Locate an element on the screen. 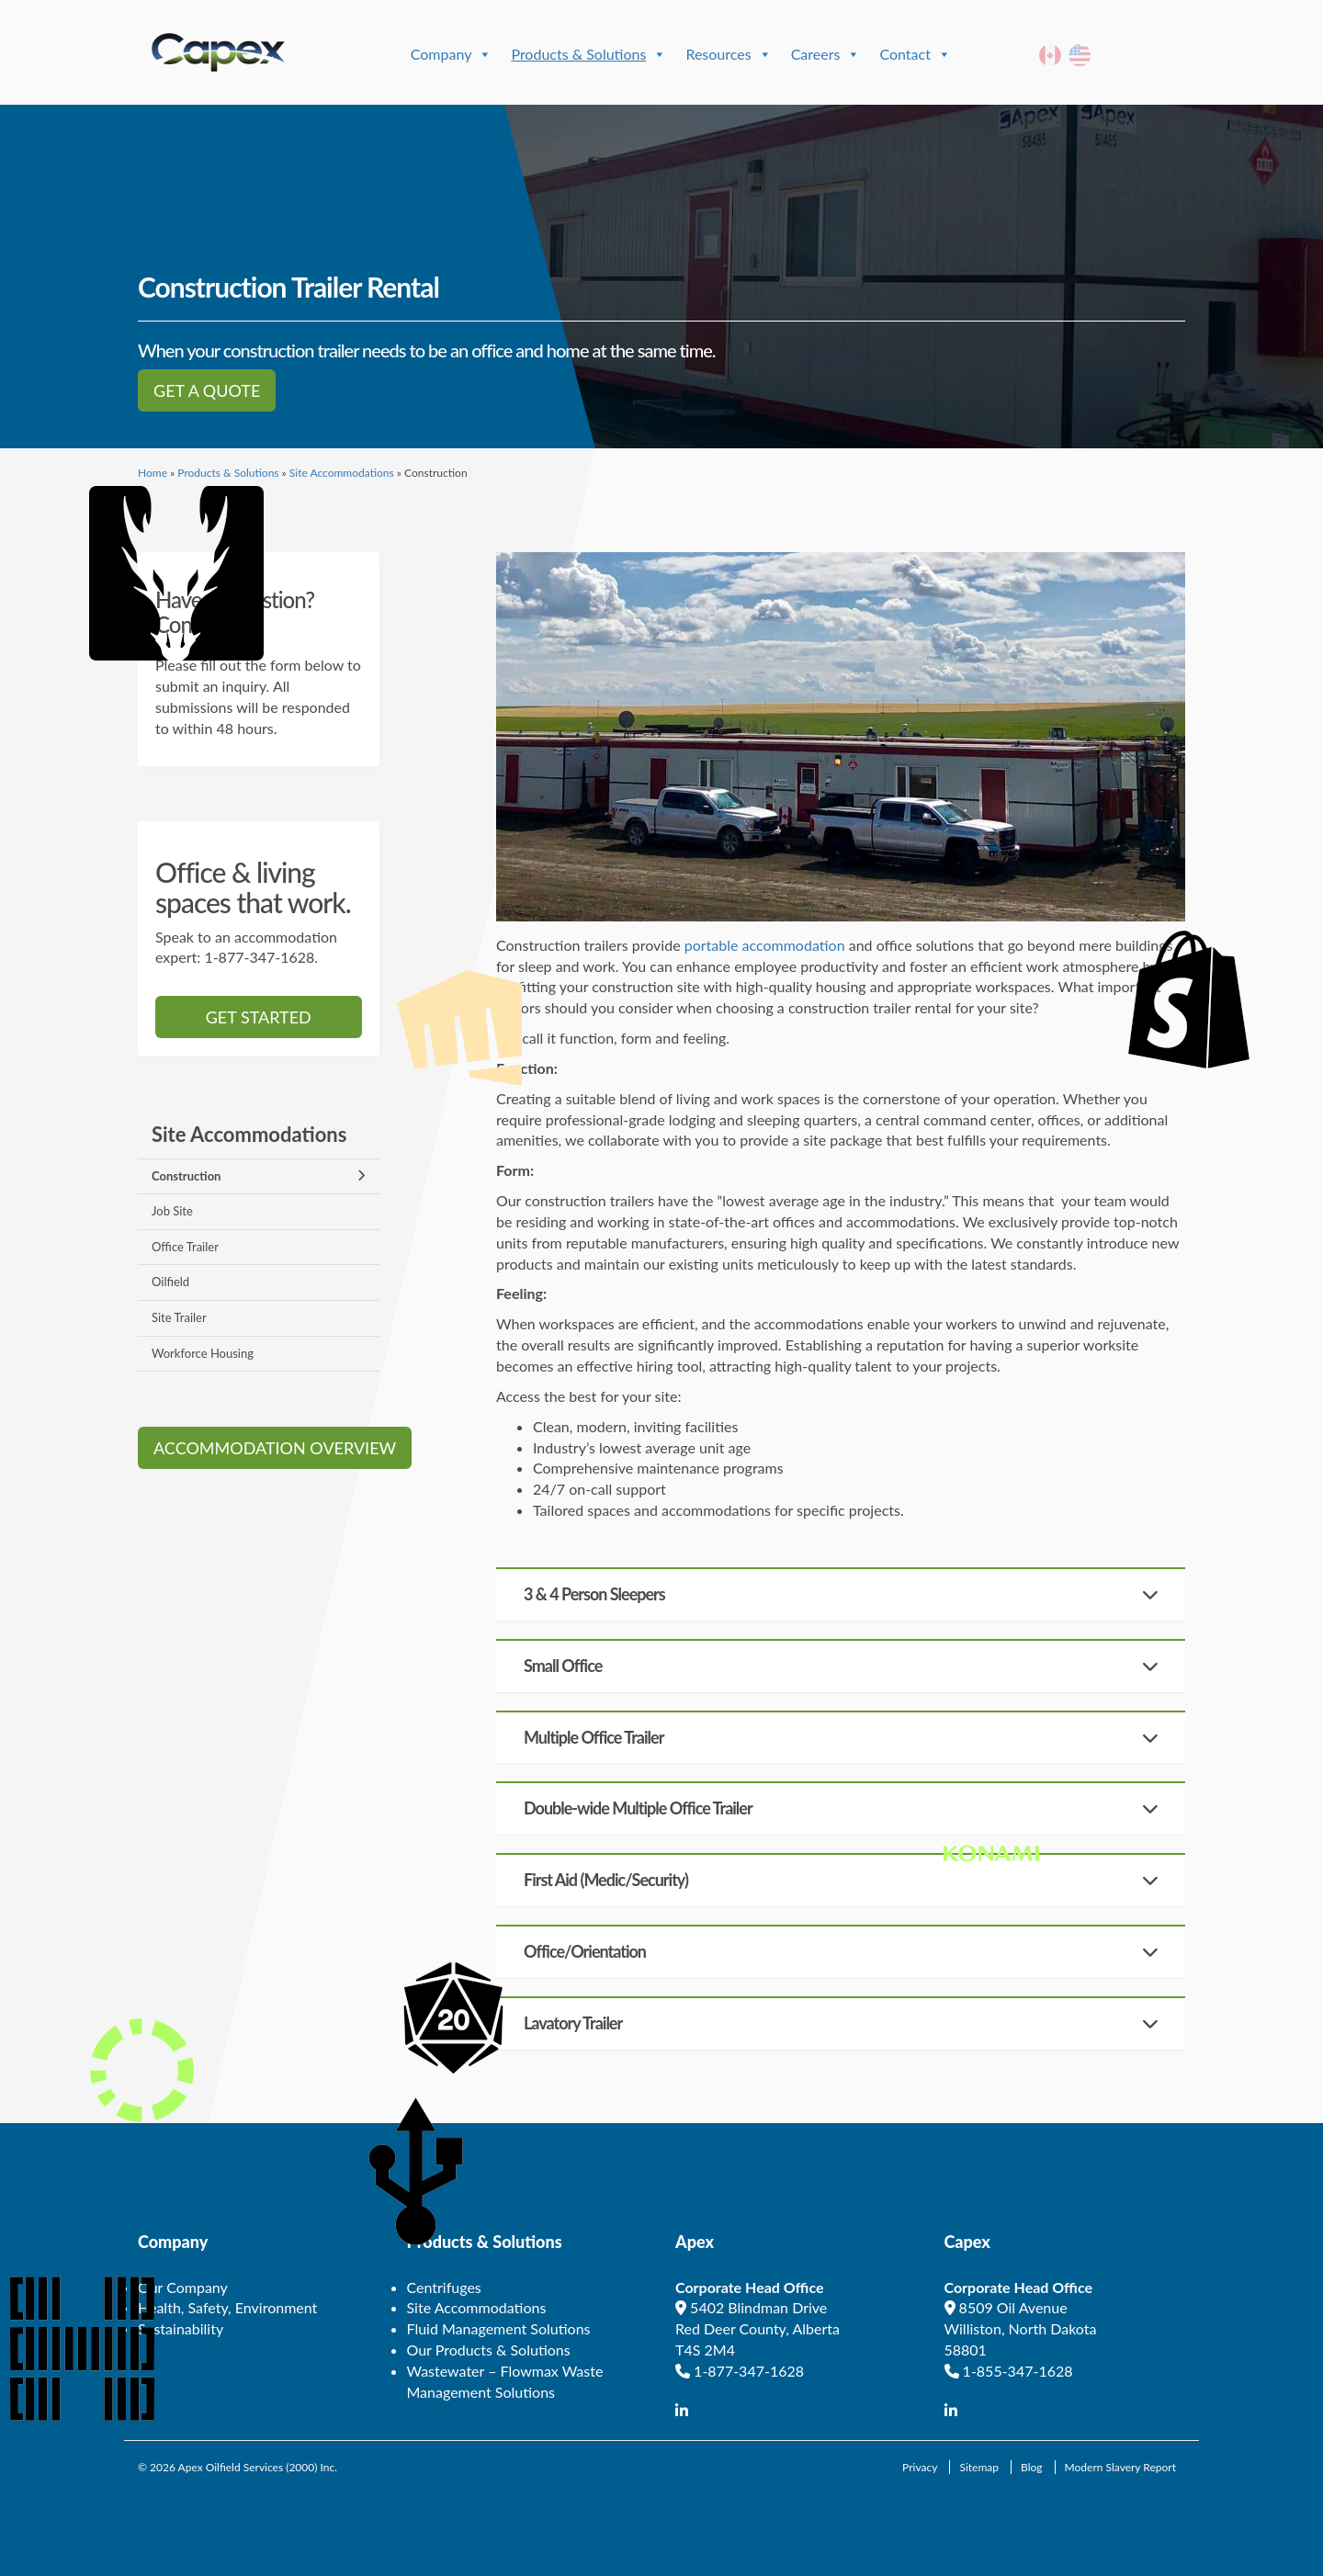 This screenshot has height=2576, width=1323. launch htop system monitoring application is located at coordinates (82, 2348).